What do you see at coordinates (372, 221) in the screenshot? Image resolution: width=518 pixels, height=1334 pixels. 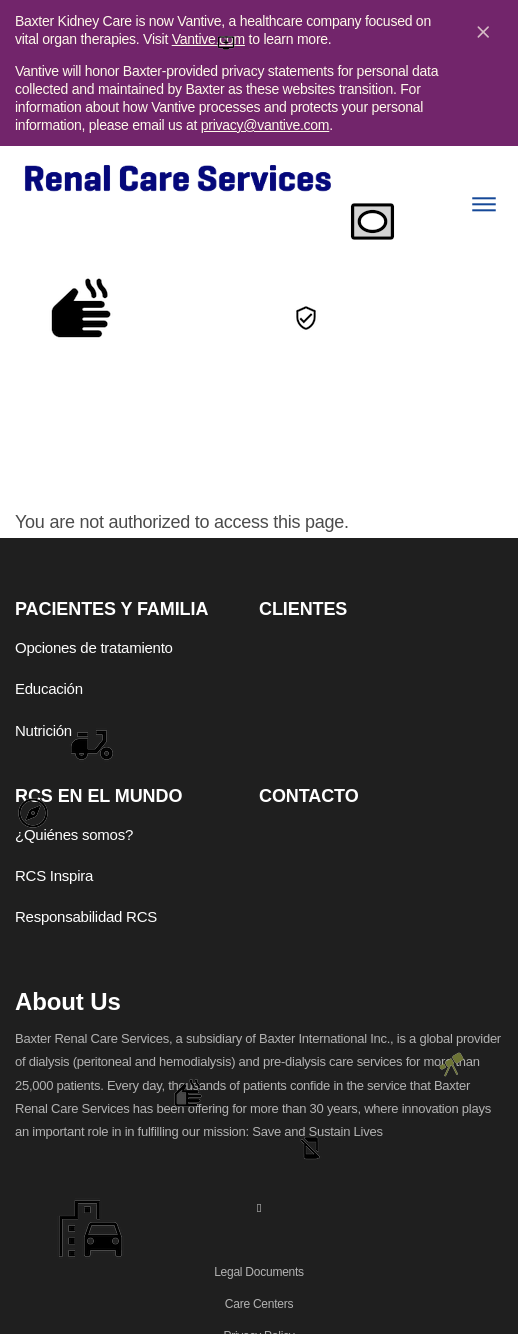 I see `apply vignette effect to image` at bounding box center [372, 221].